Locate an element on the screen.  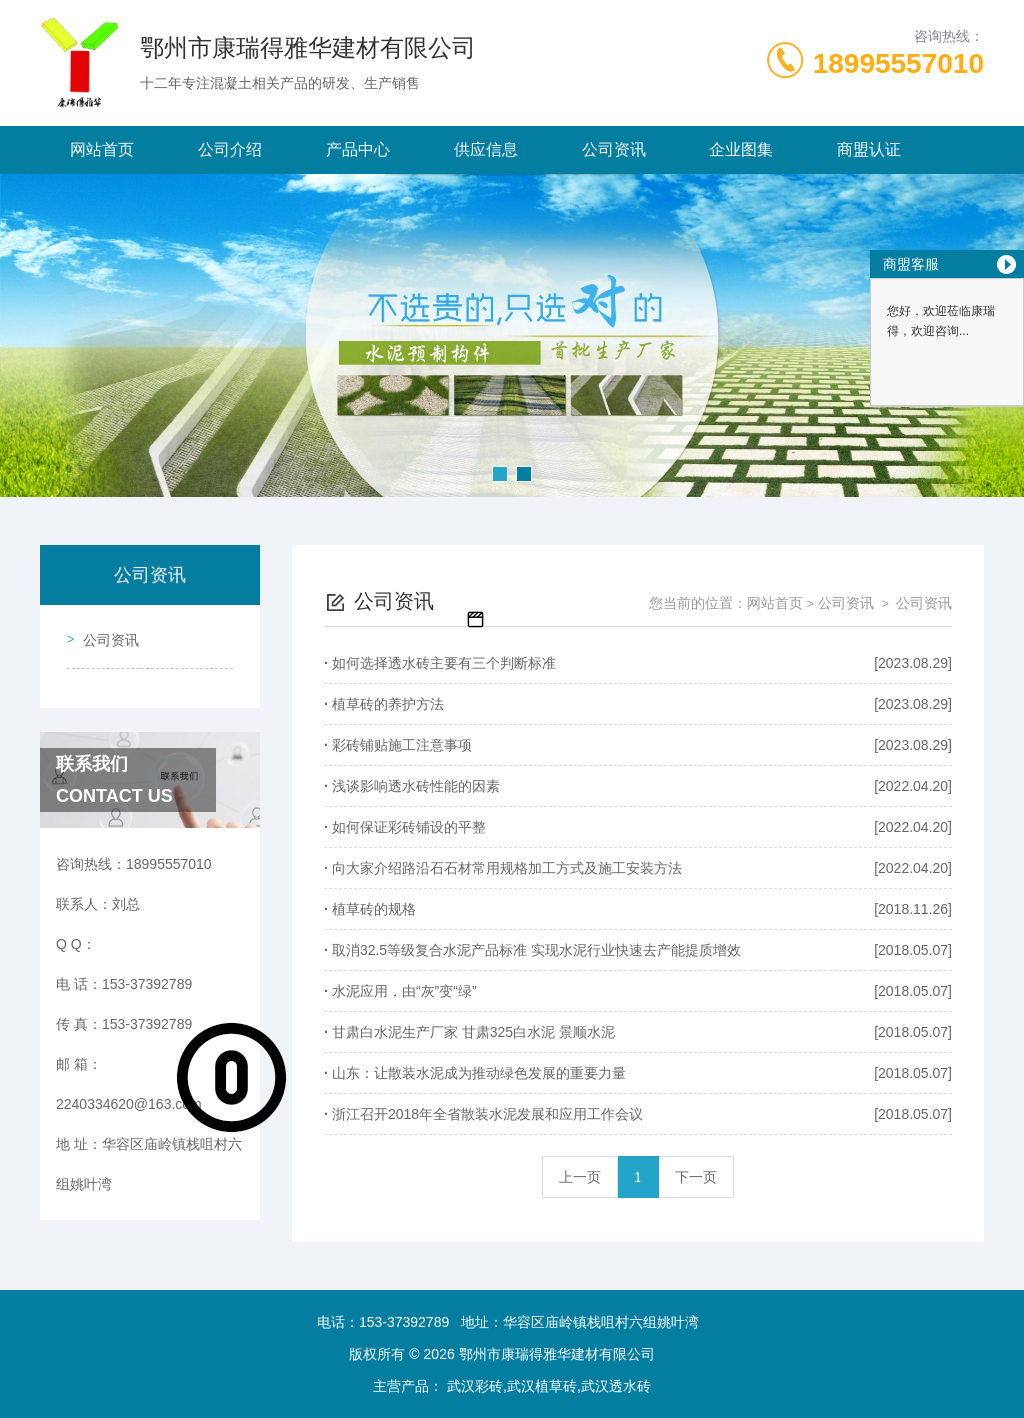
indicates zero items or empty count is located at coordinates (231, 1077).